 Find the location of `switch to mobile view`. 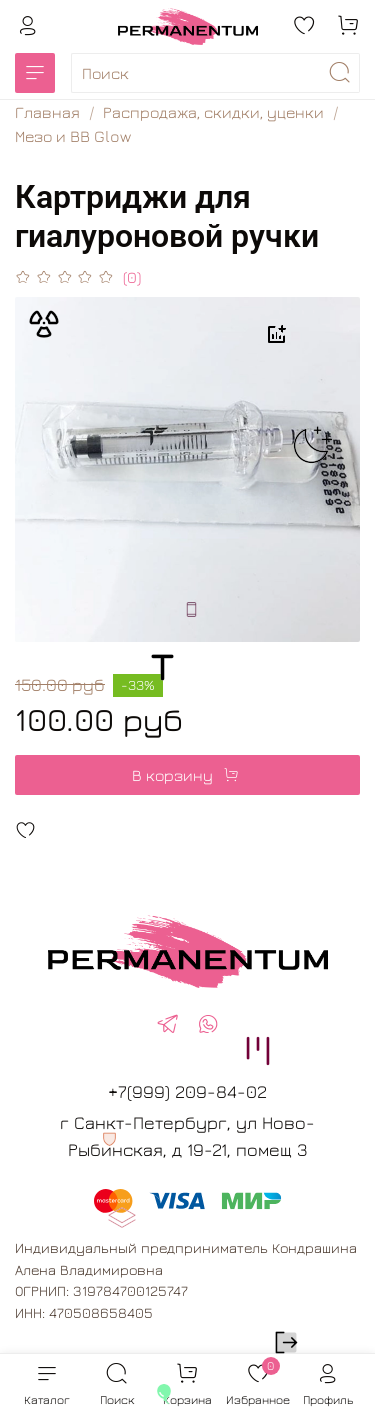

switch to mobile view is located at coordinates (191, 609).